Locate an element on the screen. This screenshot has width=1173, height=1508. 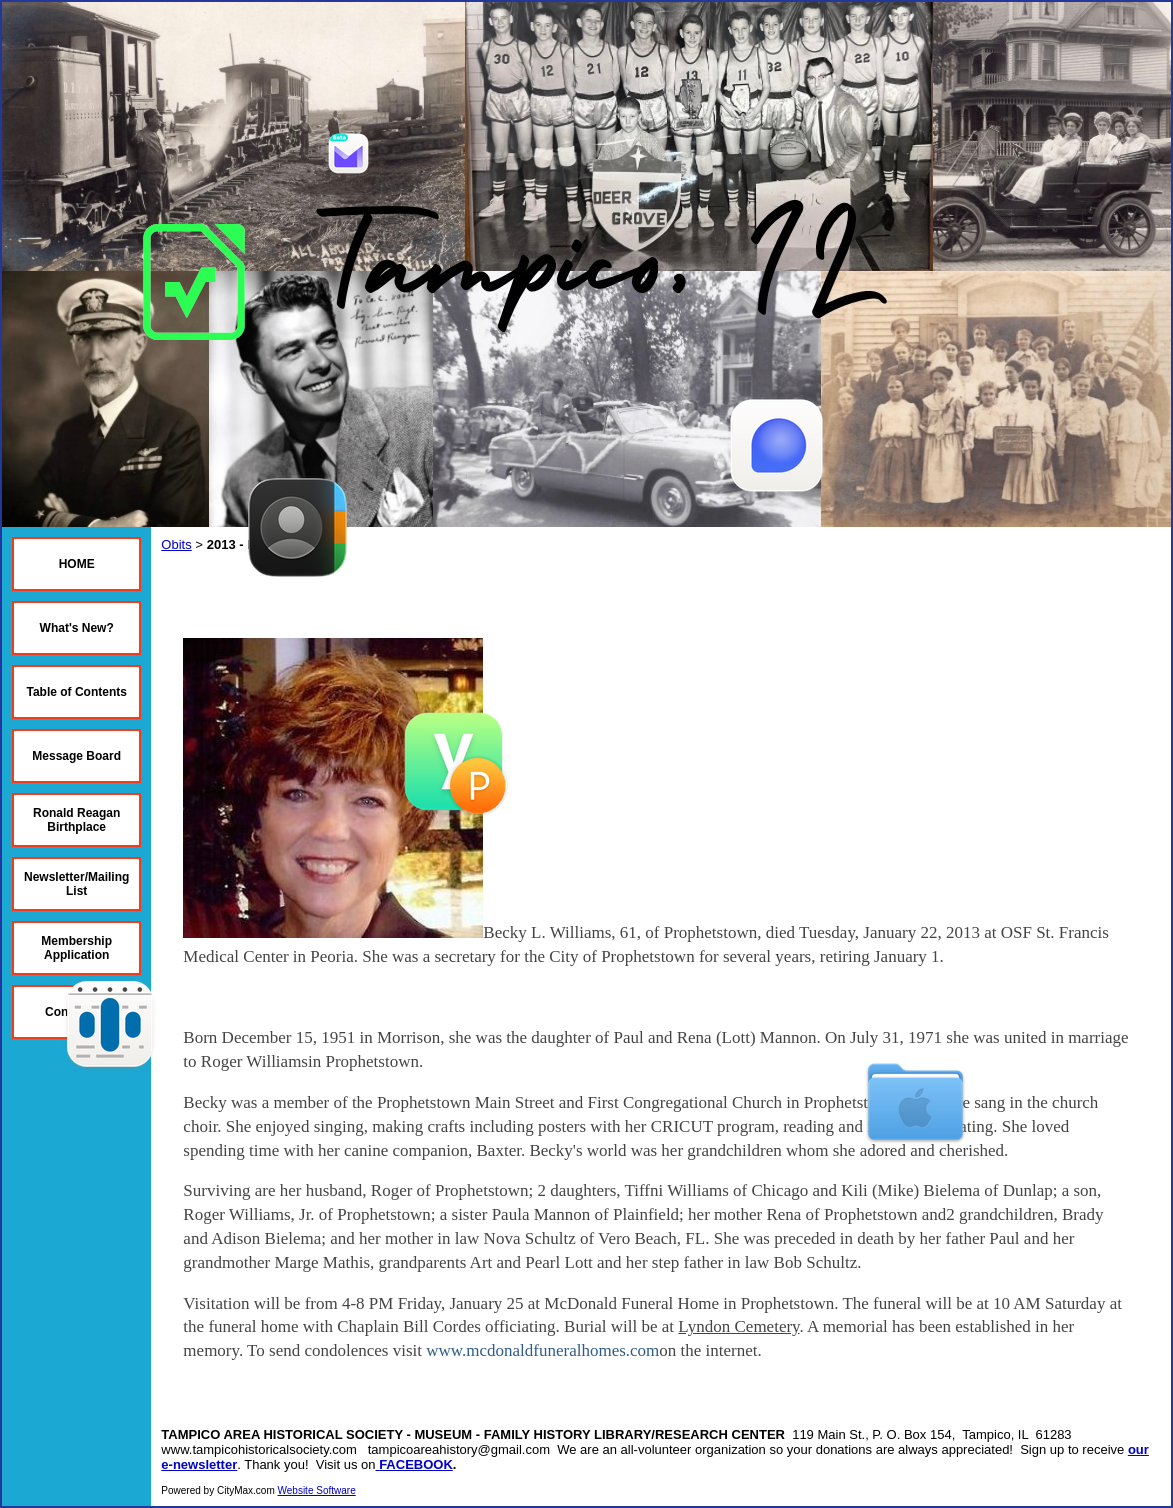
open the contacts app is located at coordinates (297, 527).